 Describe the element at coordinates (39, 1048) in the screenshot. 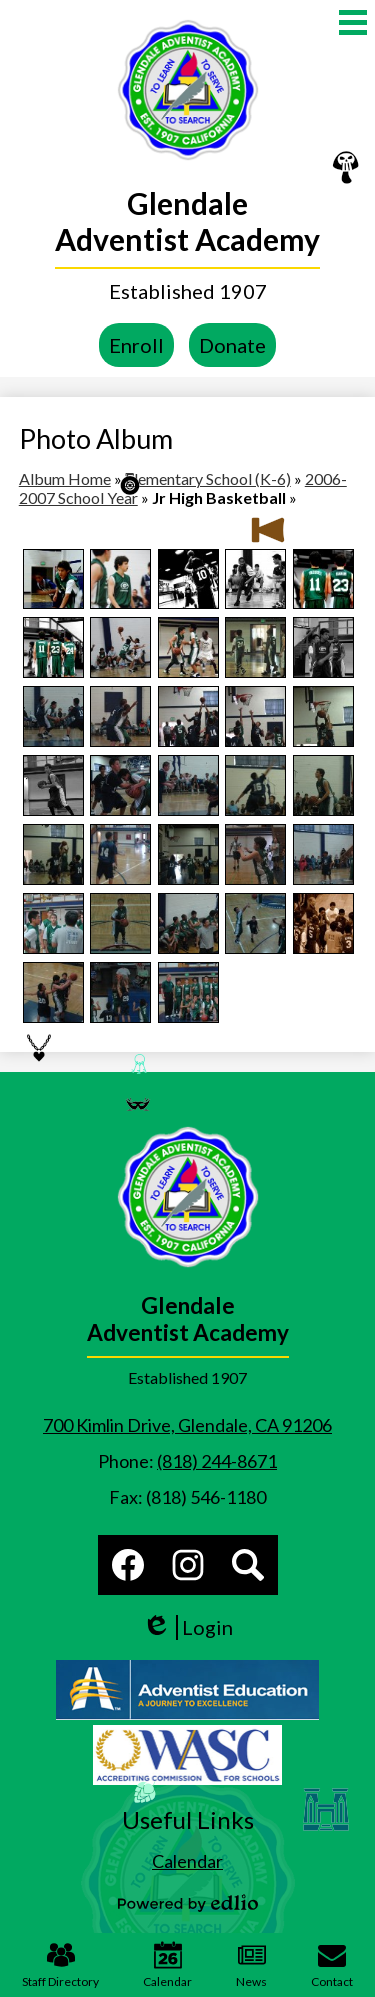

I see `view jewelry or accessories collection` at that location.